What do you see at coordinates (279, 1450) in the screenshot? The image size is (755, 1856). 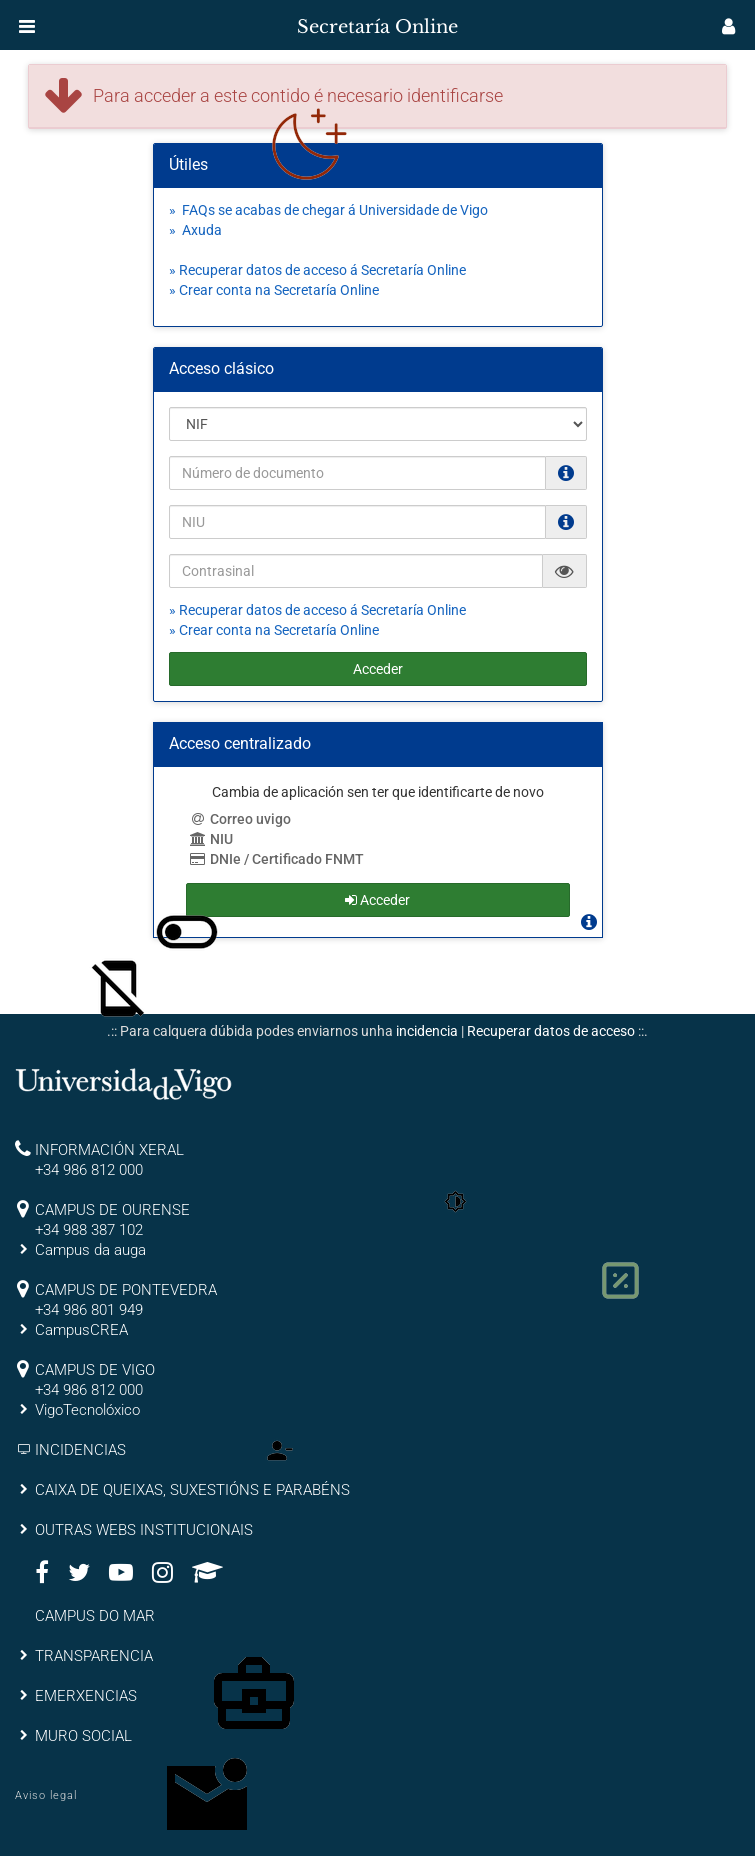 I see `remove a contact or friend` at bounding box center [279, 1450].